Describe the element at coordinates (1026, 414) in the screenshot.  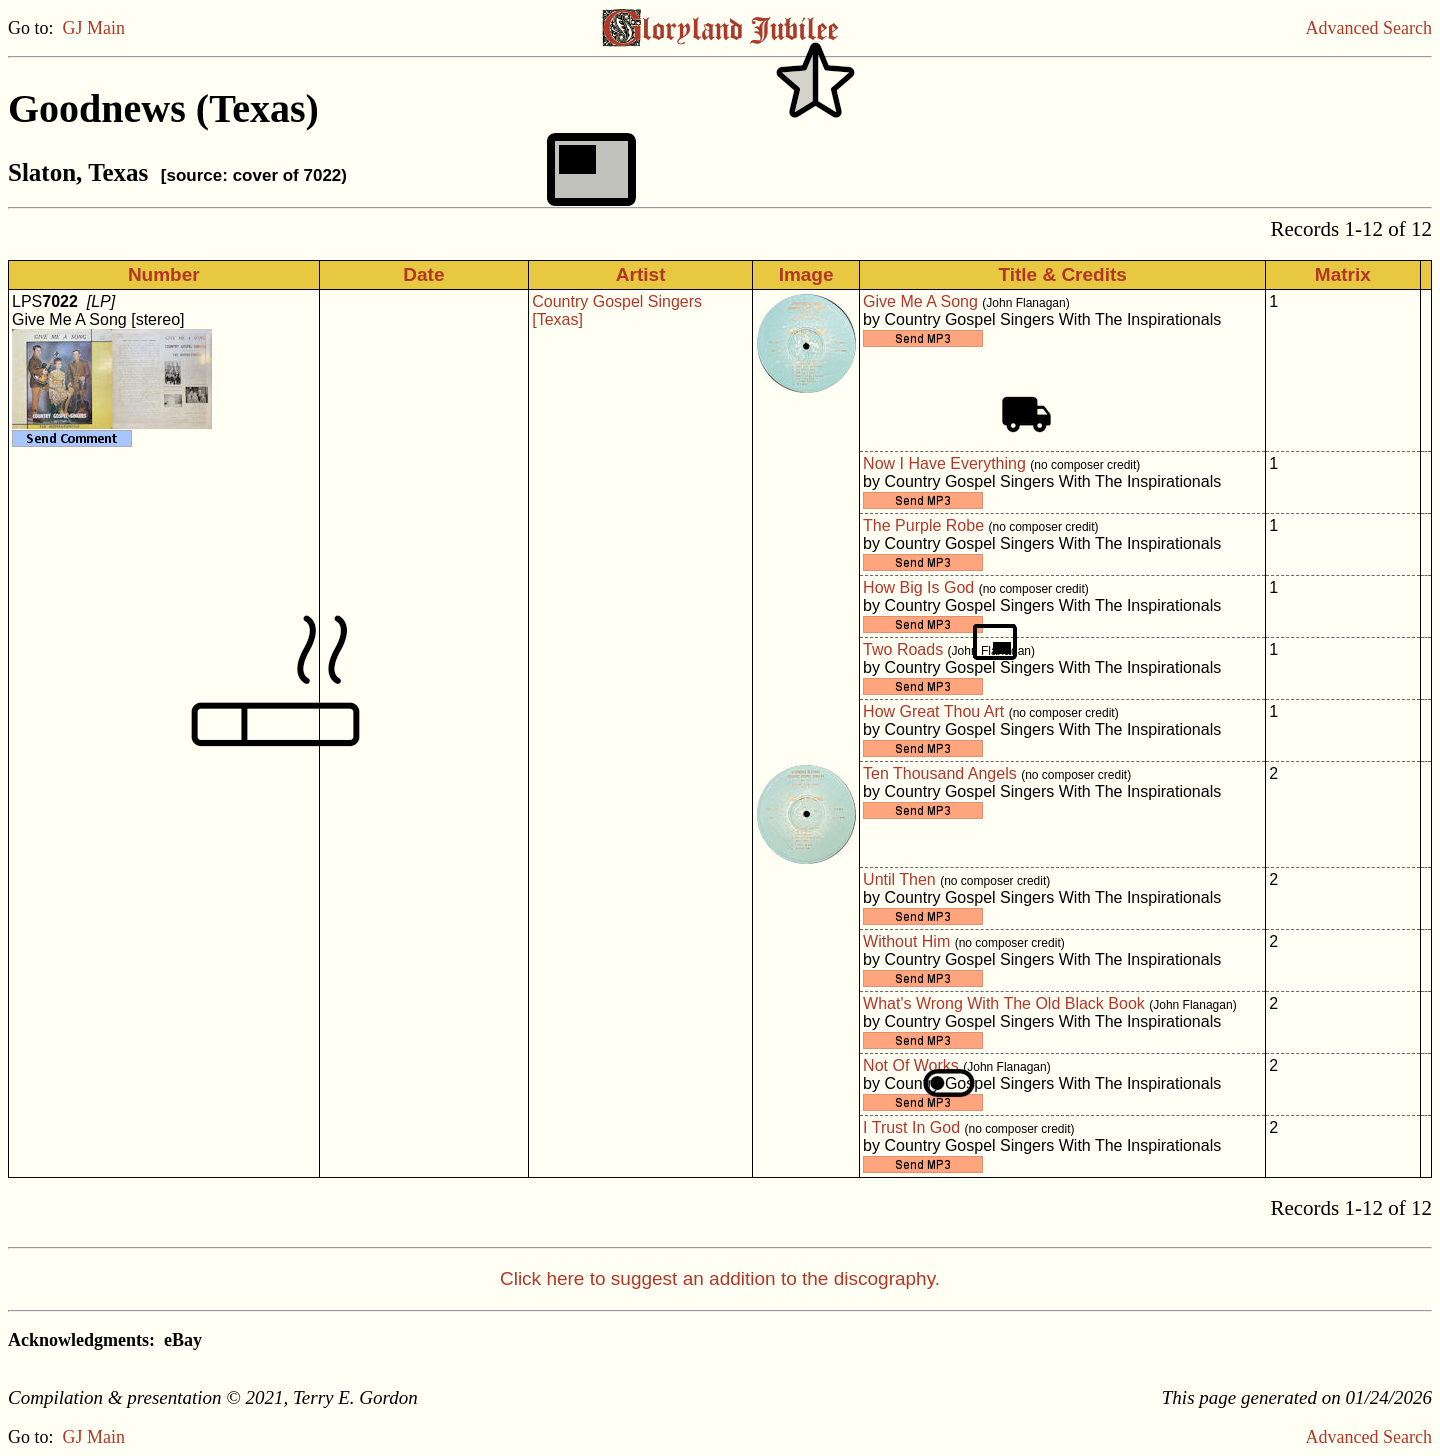
I see `track your delivery status` at that location.